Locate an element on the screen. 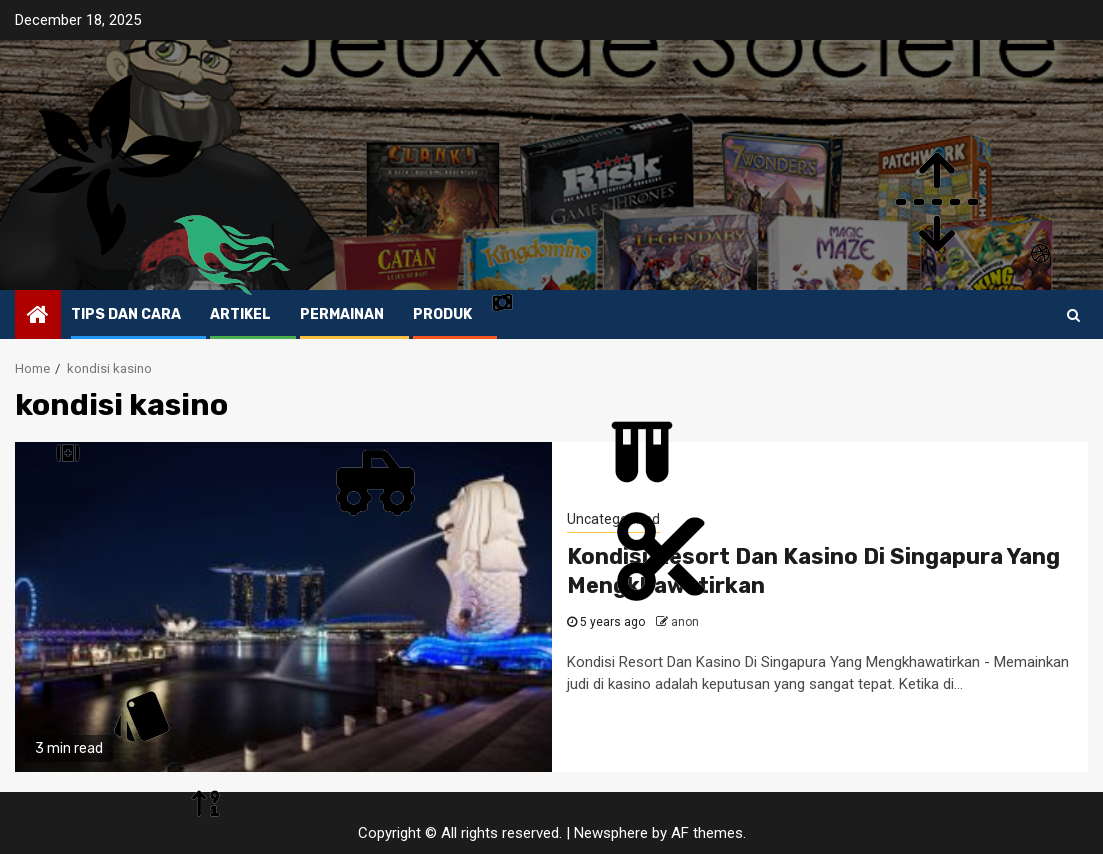 This screenshot has width=1103, height=854. visit dribbble profile or portfolio is located at coordinates (1040, 253).